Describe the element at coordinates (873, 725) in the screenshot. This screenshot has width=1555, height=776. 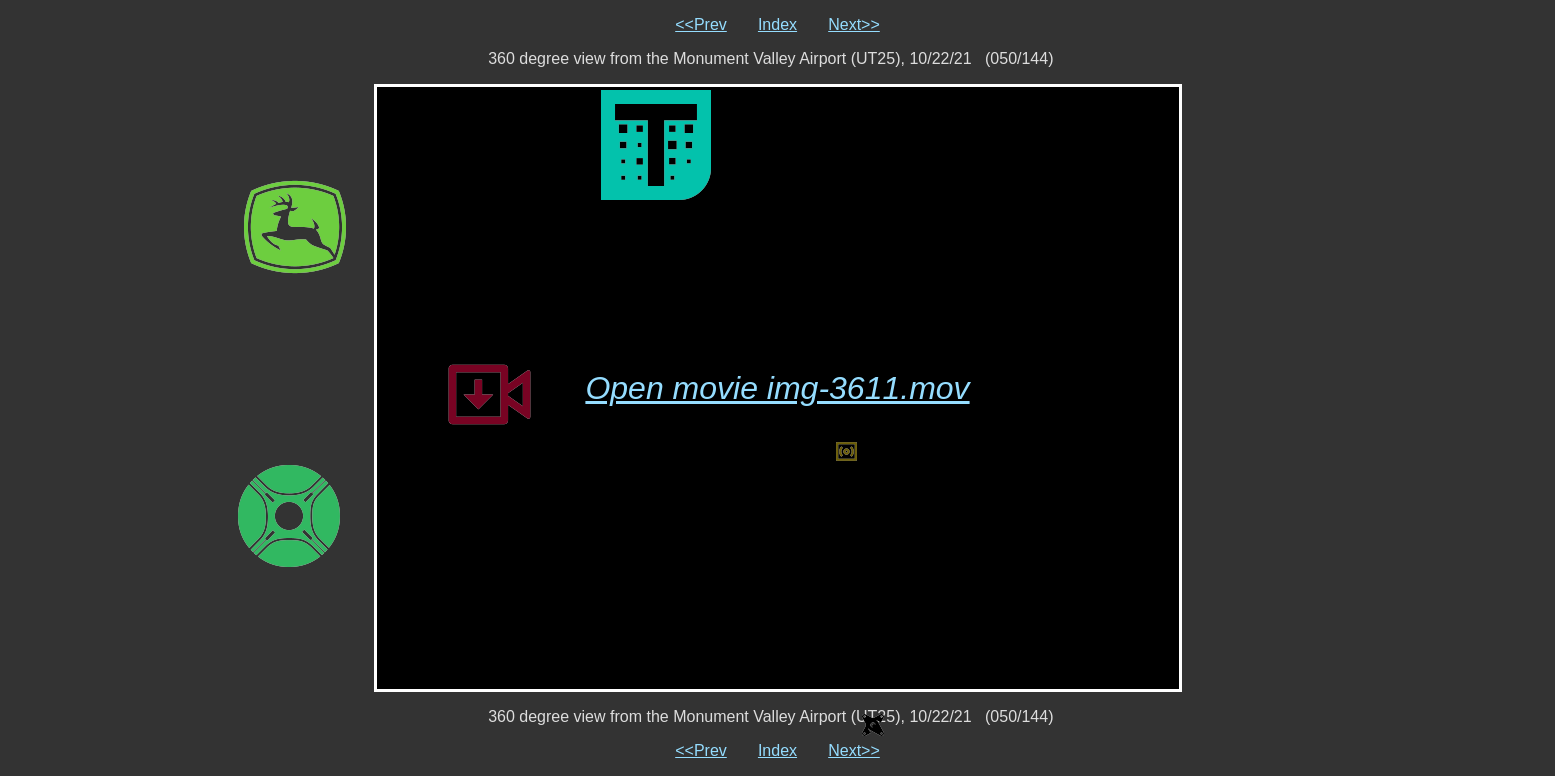
I see `dbt (data build tool) logo` at that location.